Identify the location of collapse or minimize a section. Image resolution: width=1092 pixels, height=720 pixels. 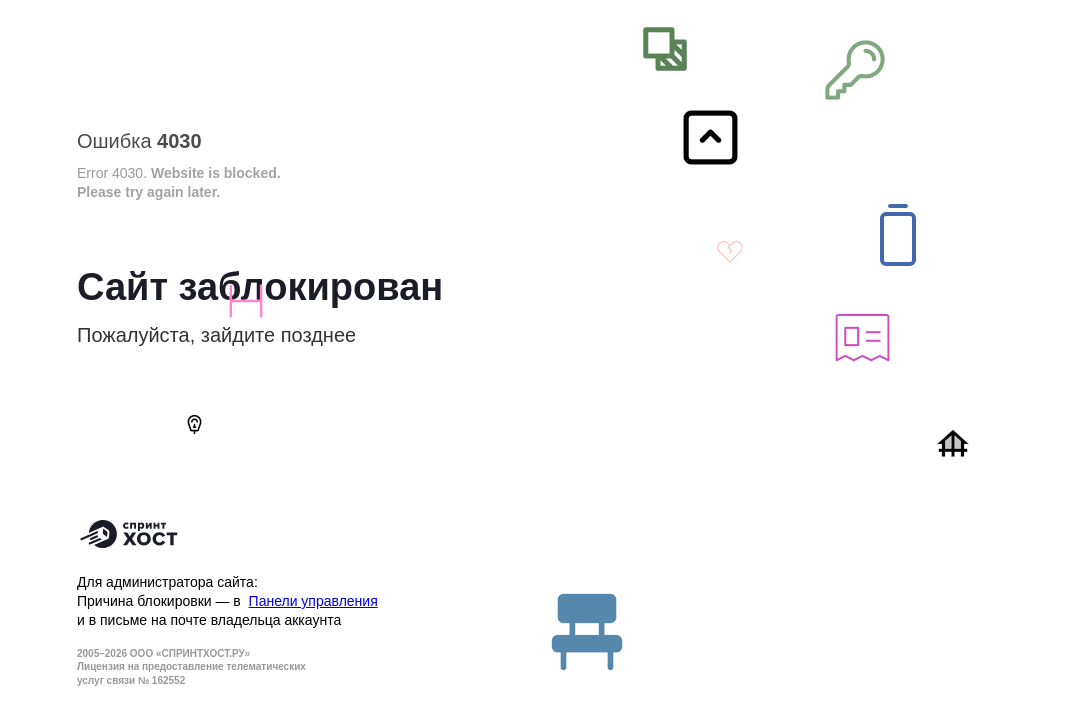
(710, 137).